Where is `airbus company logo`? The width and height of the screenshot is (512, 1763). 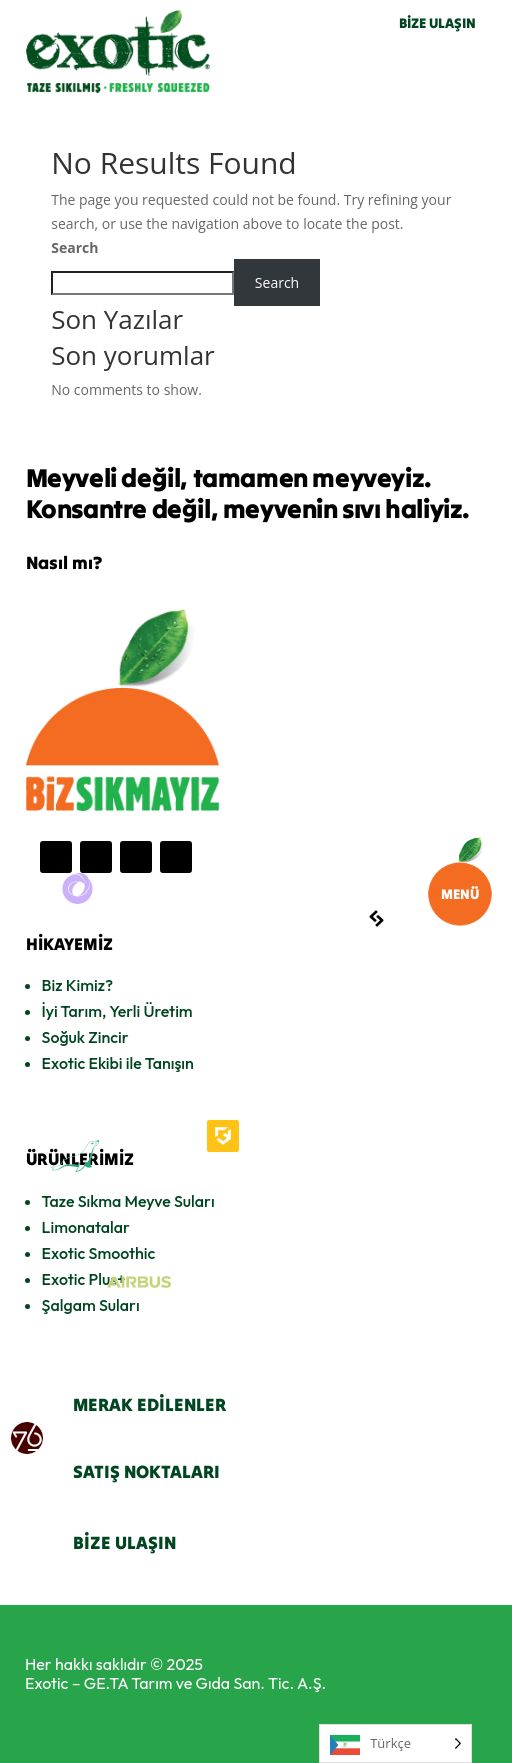 airbus company logo is located at coordinates (139, 1282).